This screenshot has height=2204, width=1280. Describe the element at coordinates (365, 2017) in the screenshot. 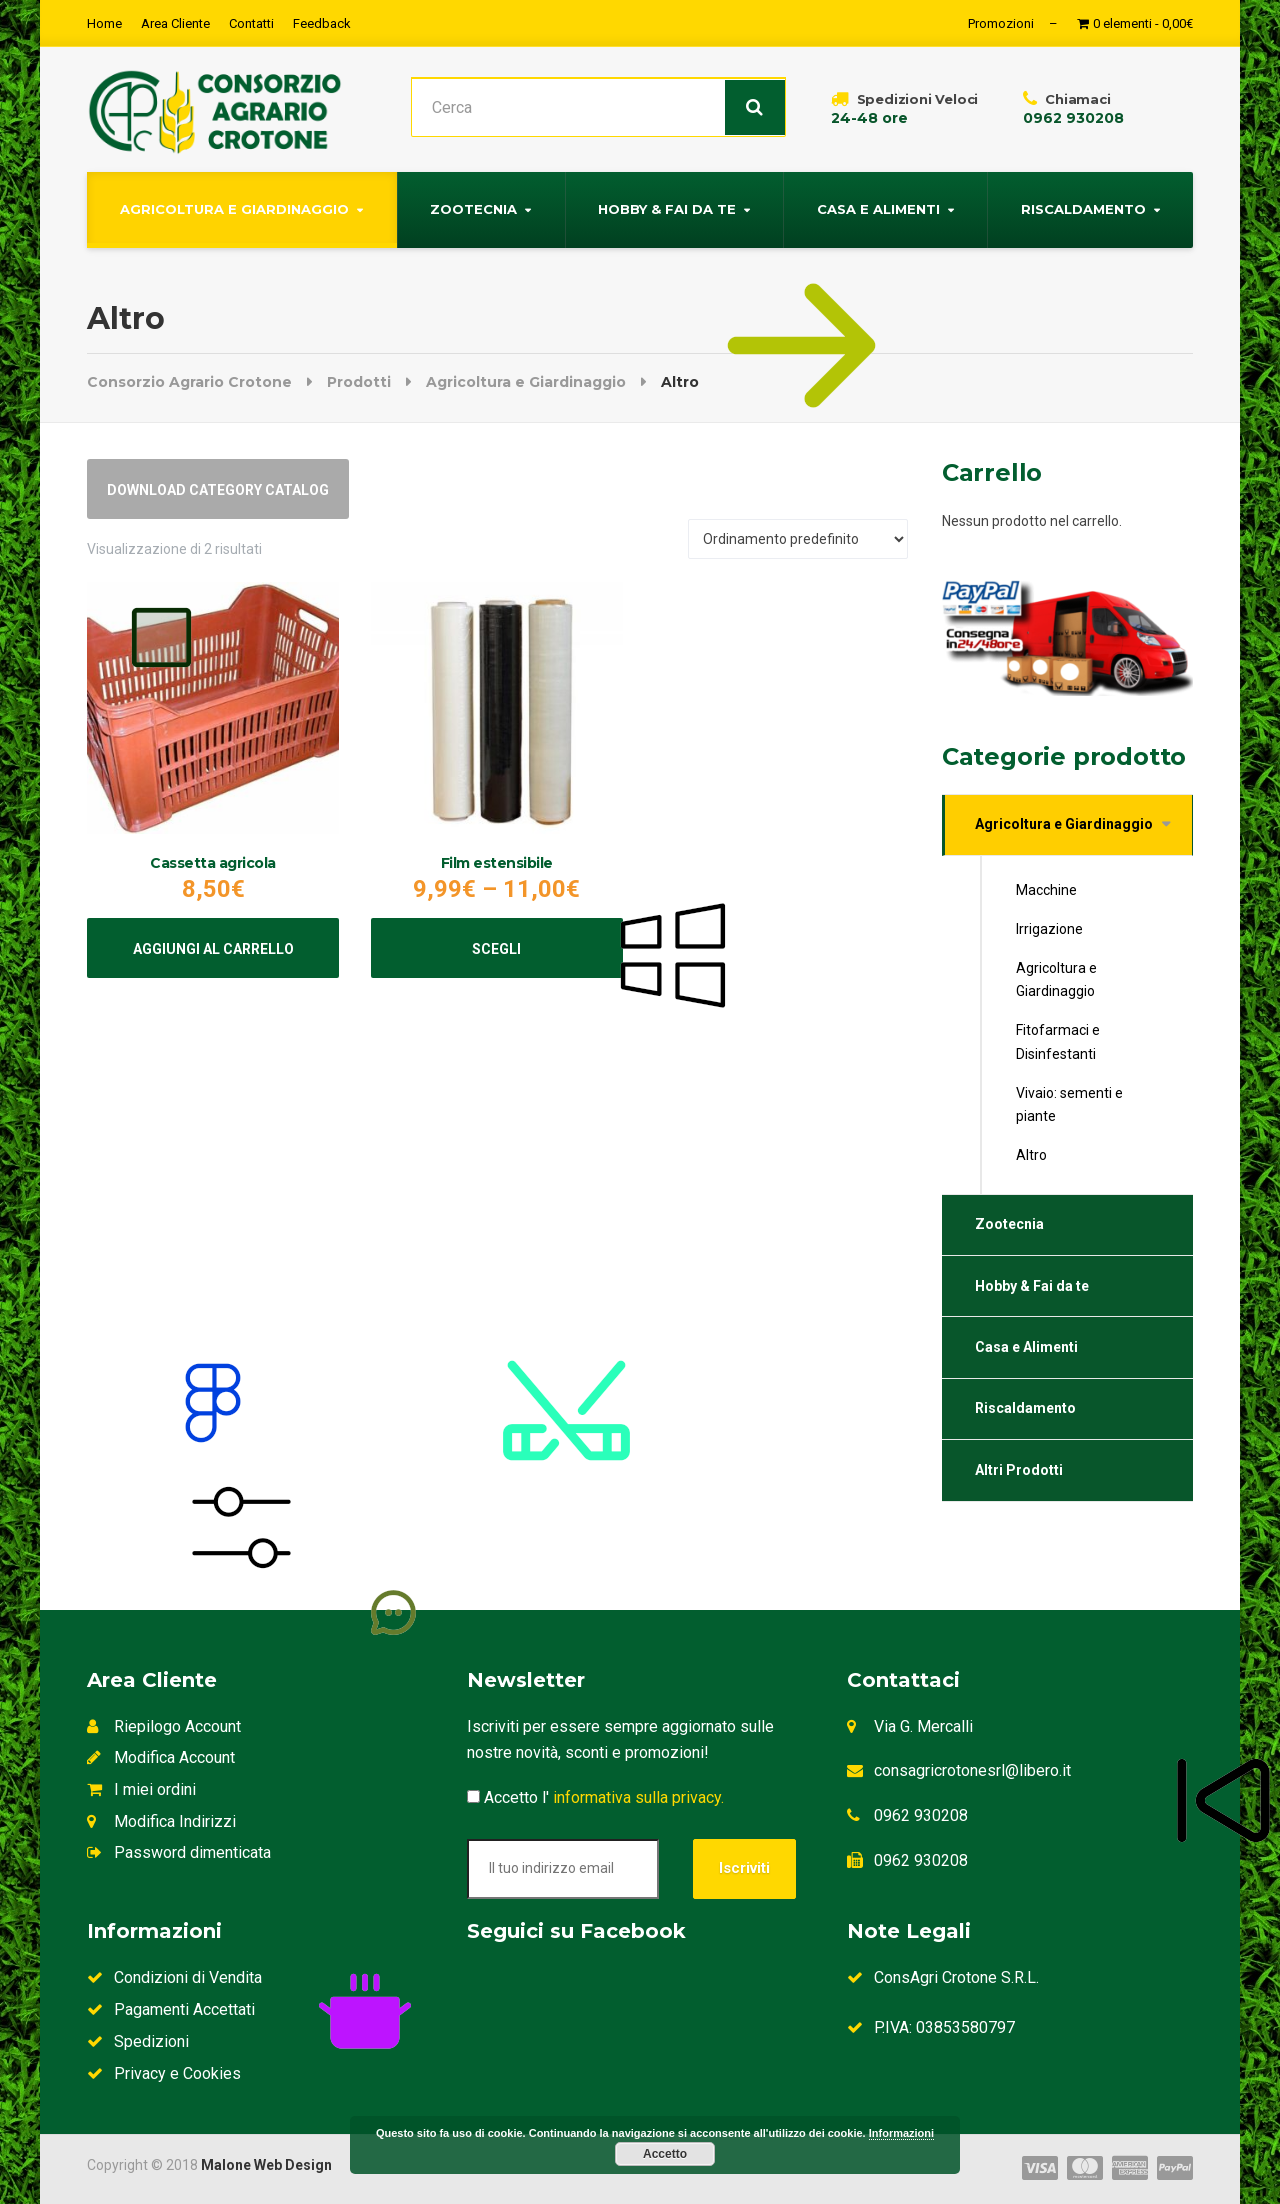

I see `access recipes or cooking features` at that location.